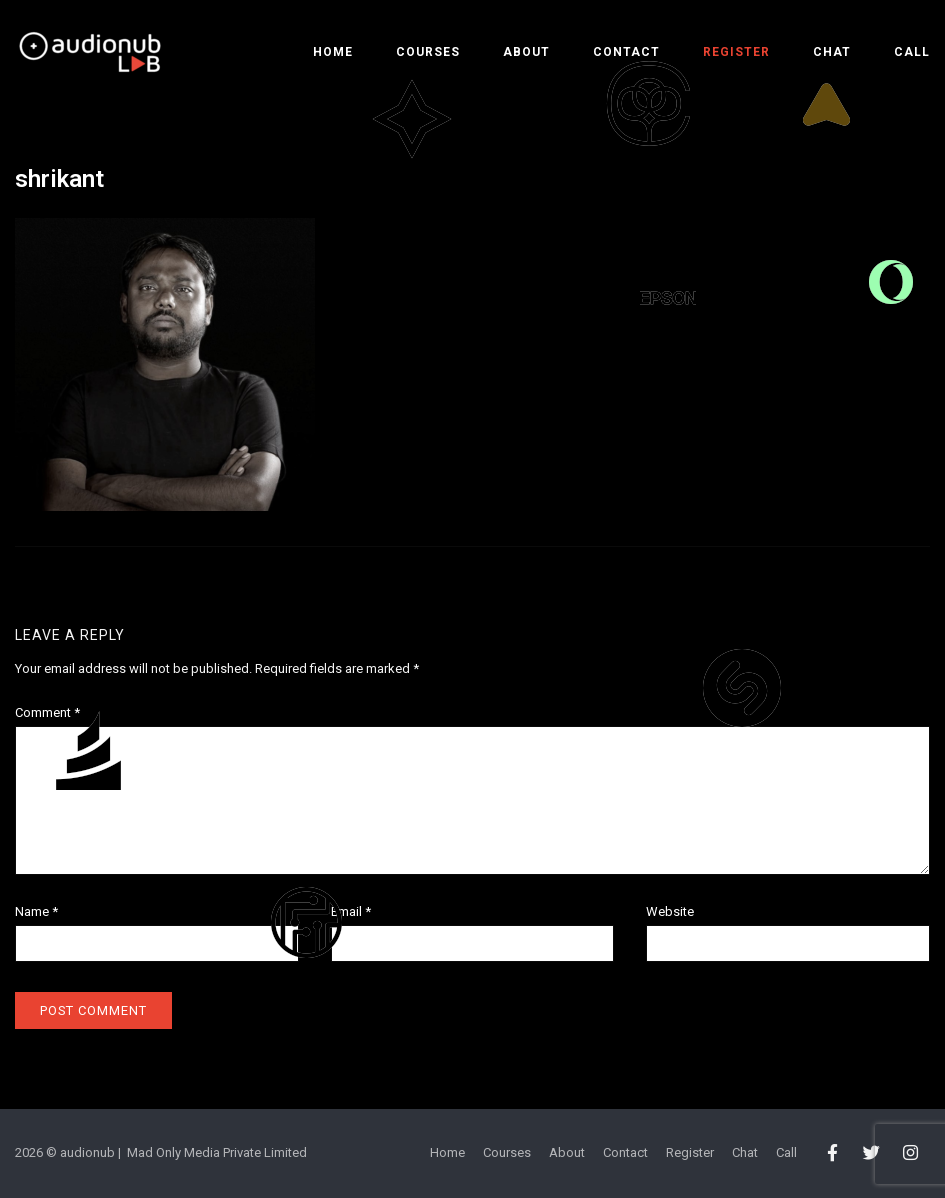  Describe the element at coordinates (742, 688) in the screenshot. I see `open Shazam to identify a song` at that location.